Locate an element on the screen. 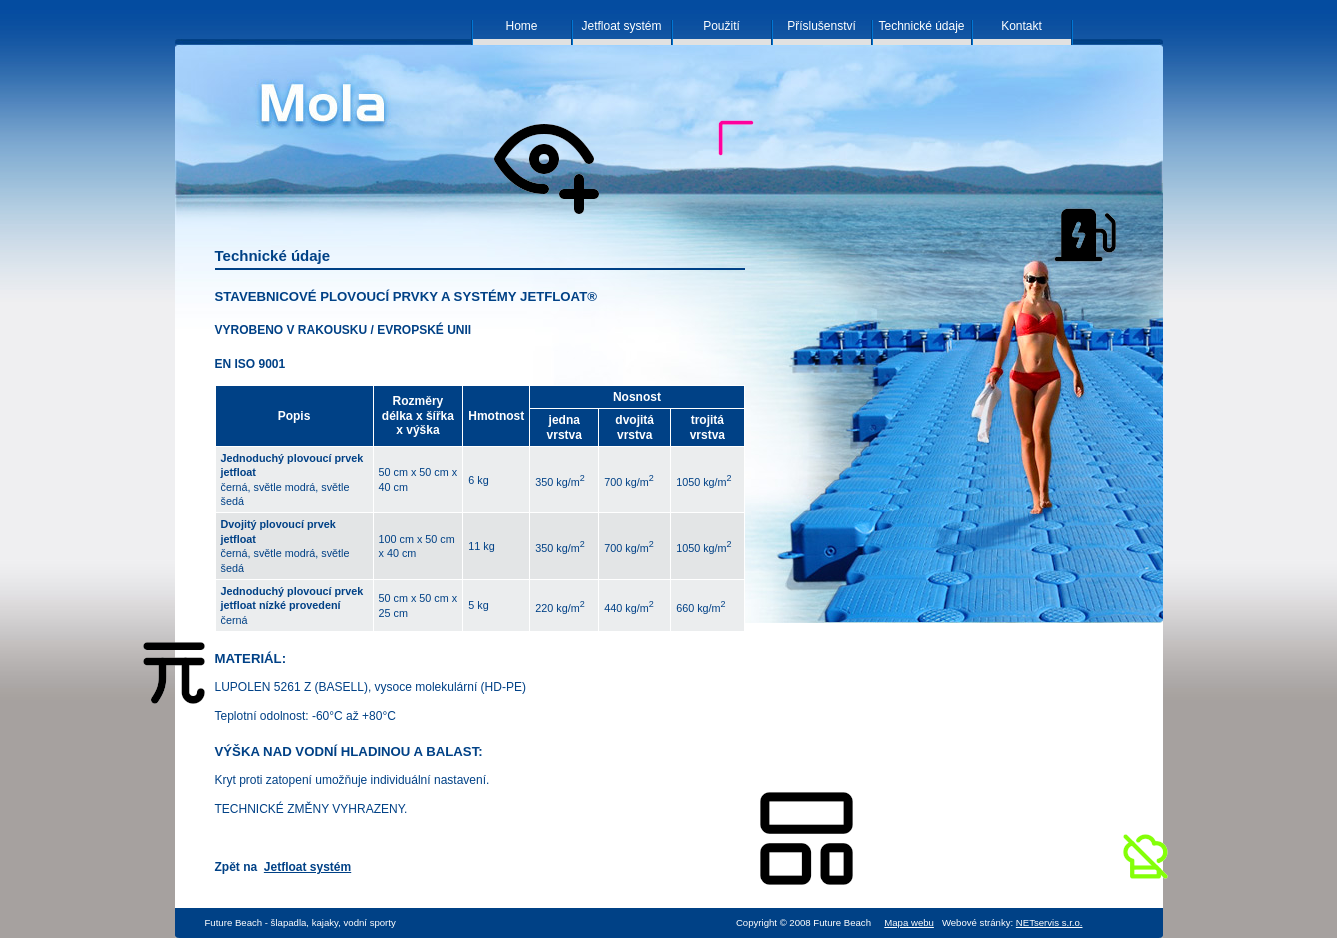 The width and height of the screenshot is (1337, 938). find nearby EV charging stations is located at coordinates (1083, 235).